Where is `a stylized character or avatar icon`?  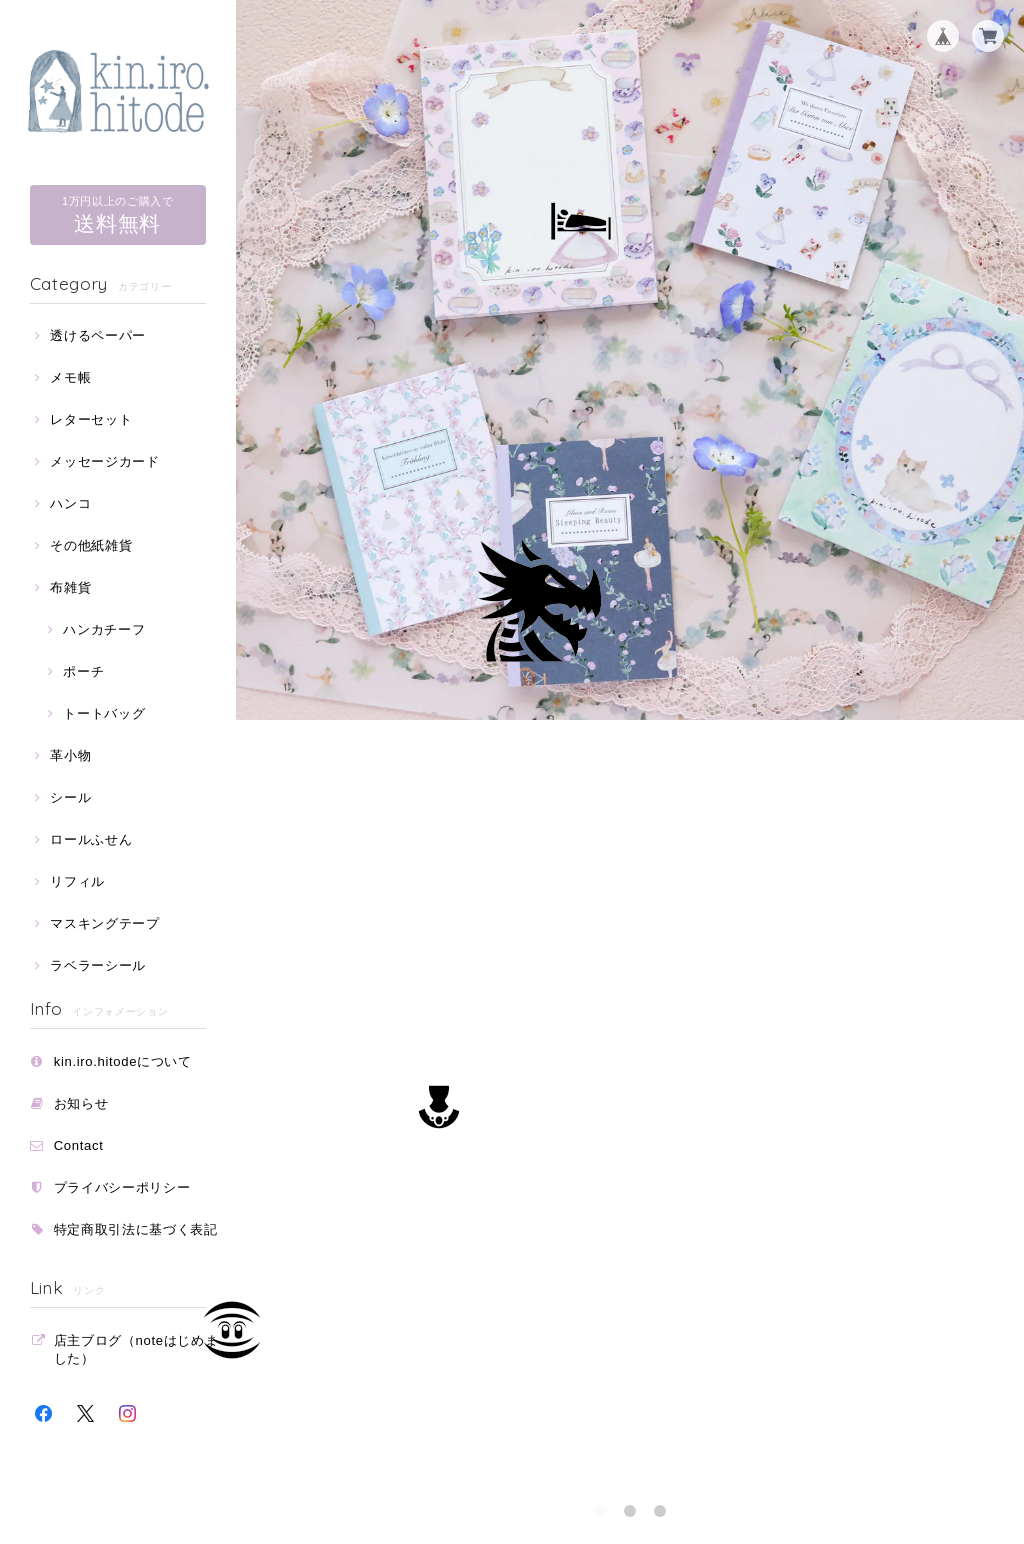
a stylized character or avatar icon is located at coordinates (232, 1330).